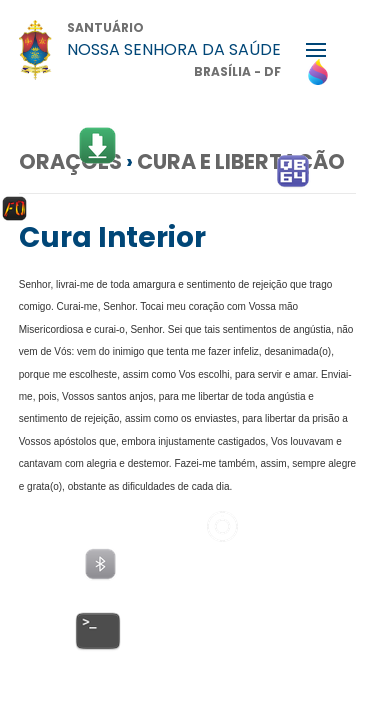 The width and height of the screenshot is (375, 720). What do you see at coordinates (318, 72) in the screenshot?
I see `open Paint 3D application` at bounding box center [318, 72].